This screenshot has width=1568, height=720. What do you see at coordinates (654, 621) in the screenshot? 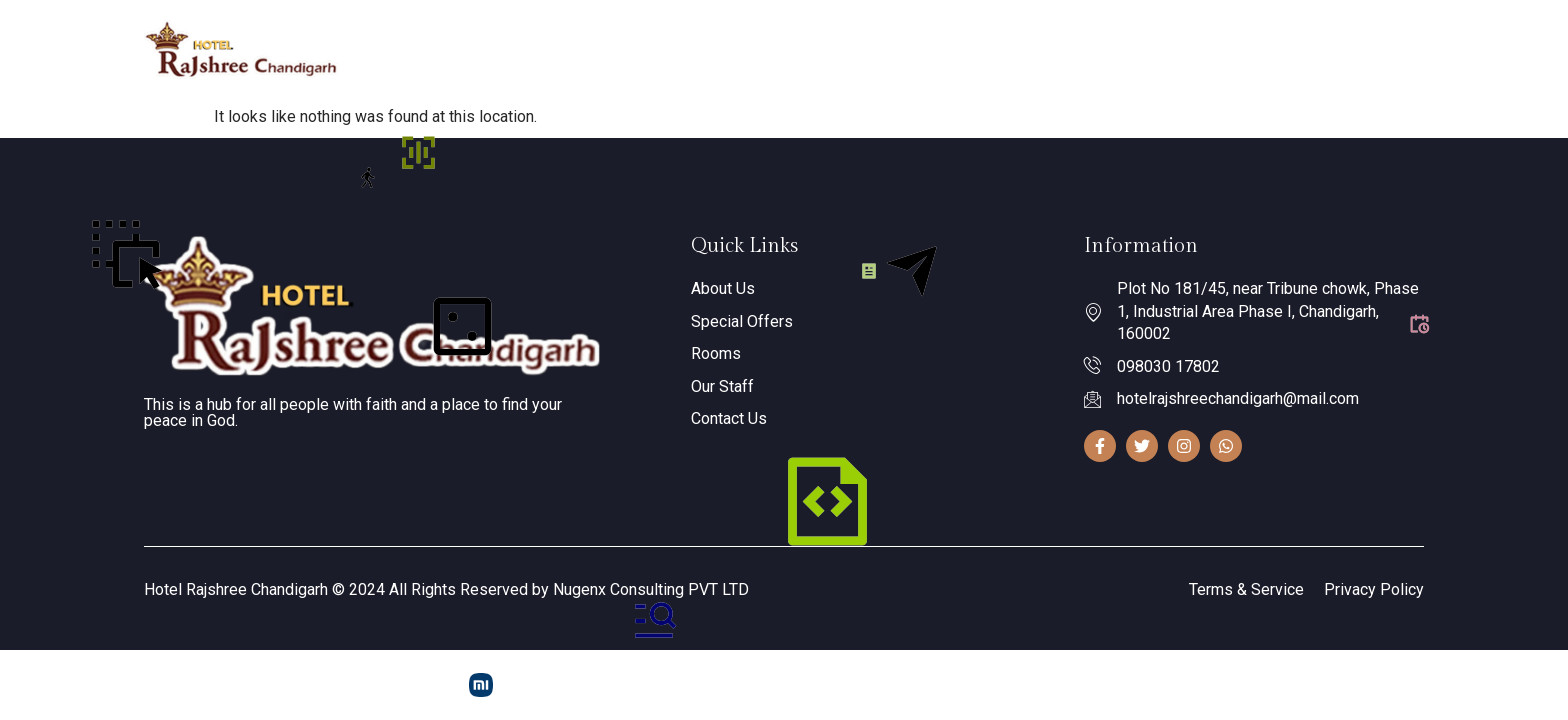
I see `search within menu options` at bounding box center [654, 621].